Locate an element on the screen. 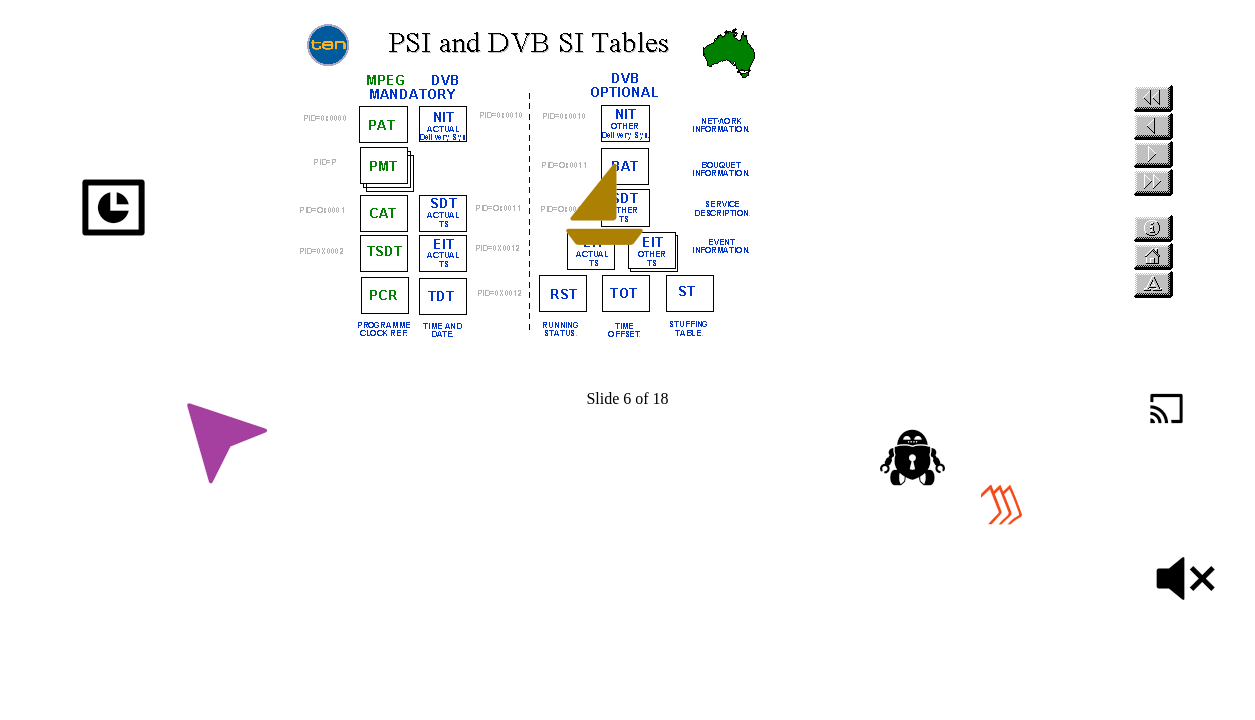 The image size is (1255, 720). open wikibooks website or app is located at coordinates (1001, 504).